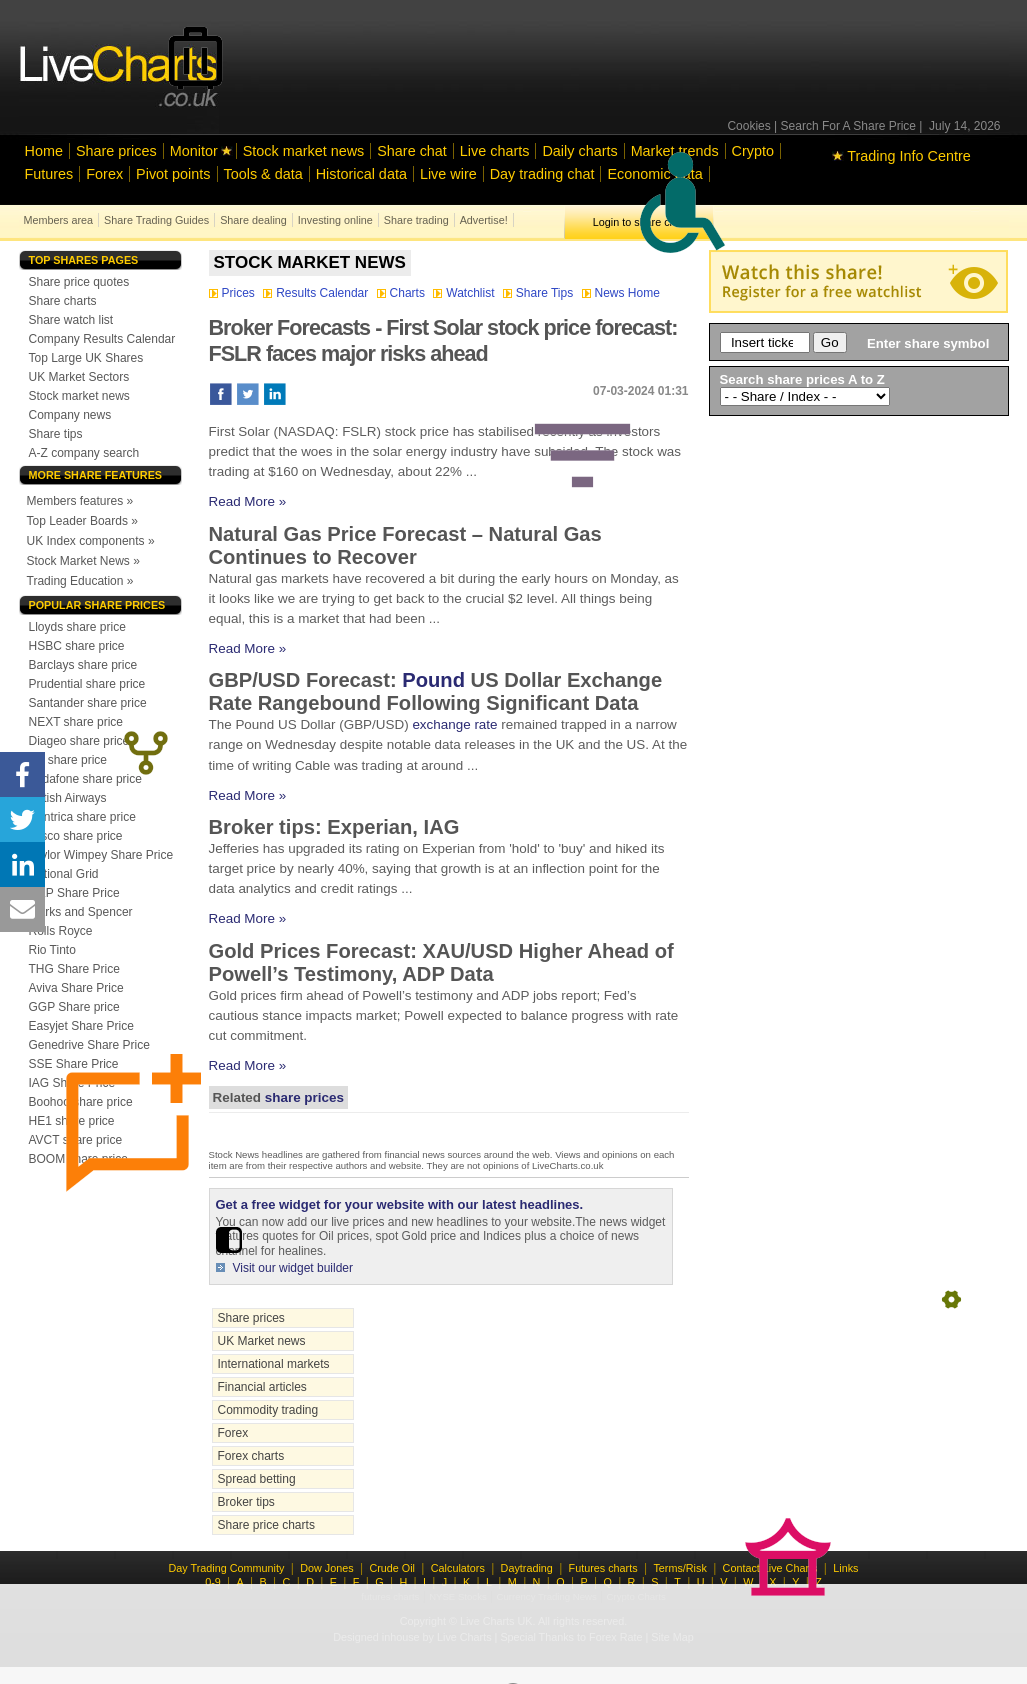  What do you see at coordinates (146, 753) in the screenshot?
I see `fork a repository` at bounding box center [146, 753].